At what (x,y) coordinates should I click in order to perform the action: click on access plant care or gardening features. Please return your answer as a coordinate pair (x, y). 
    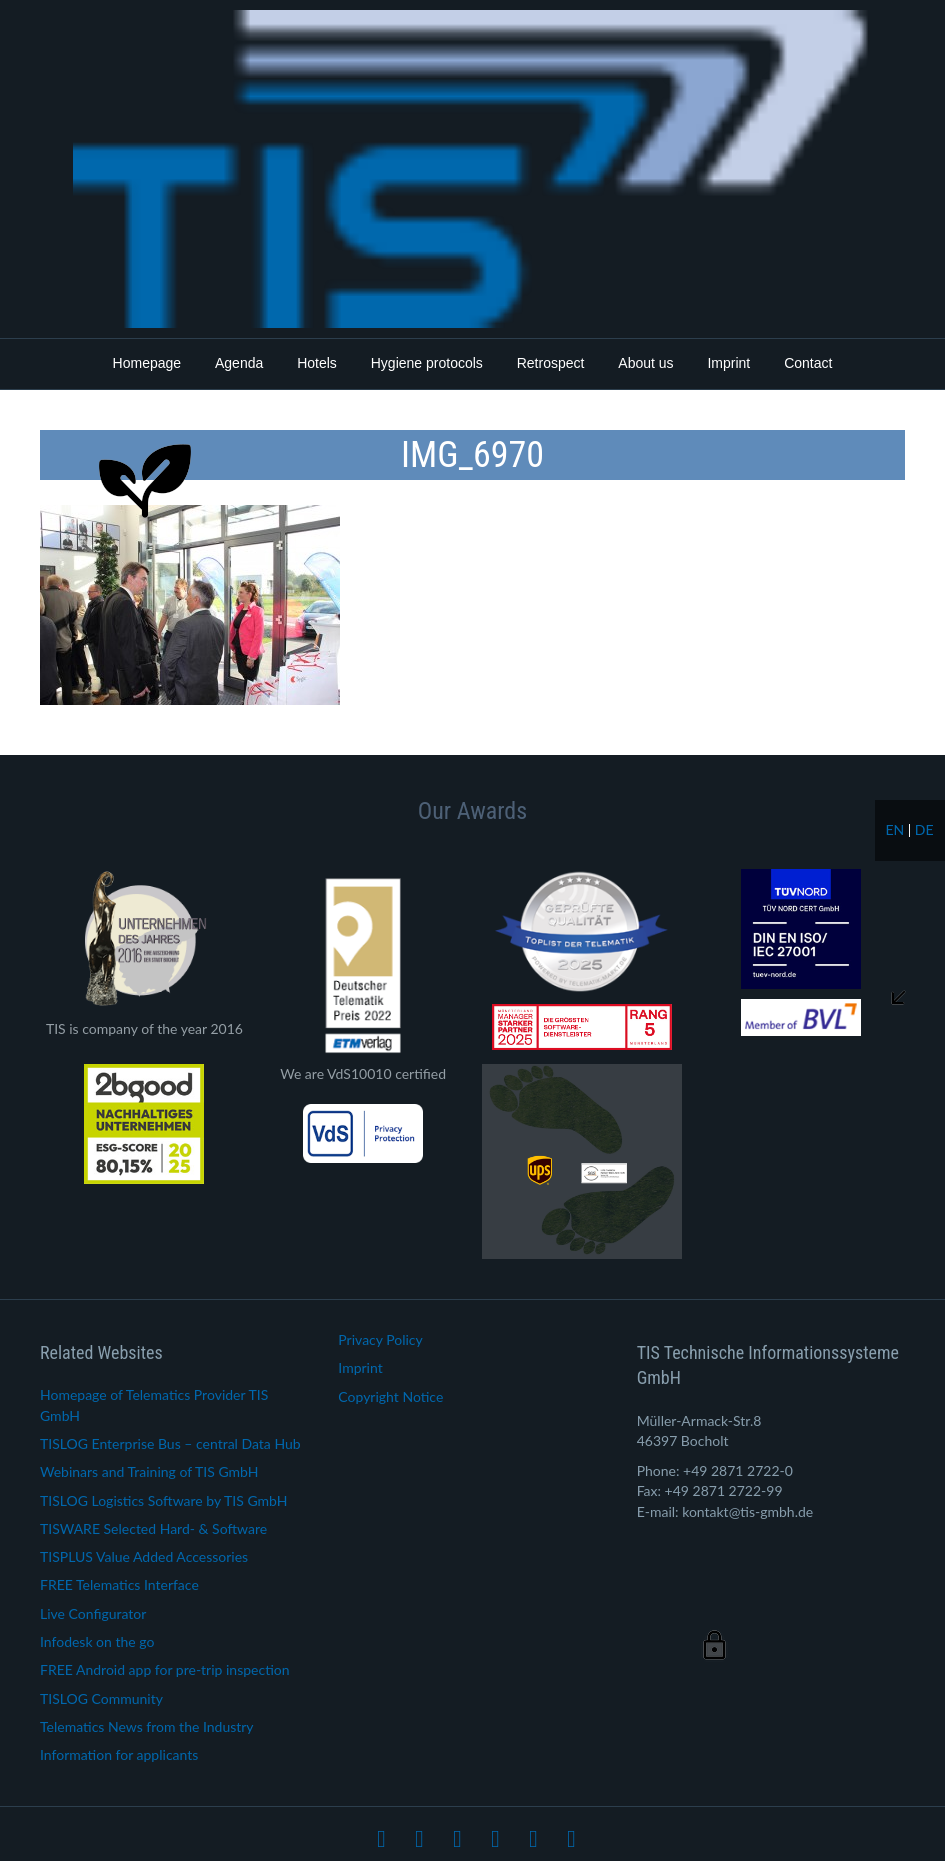
    Looking at the image, I should click on (145, 478).